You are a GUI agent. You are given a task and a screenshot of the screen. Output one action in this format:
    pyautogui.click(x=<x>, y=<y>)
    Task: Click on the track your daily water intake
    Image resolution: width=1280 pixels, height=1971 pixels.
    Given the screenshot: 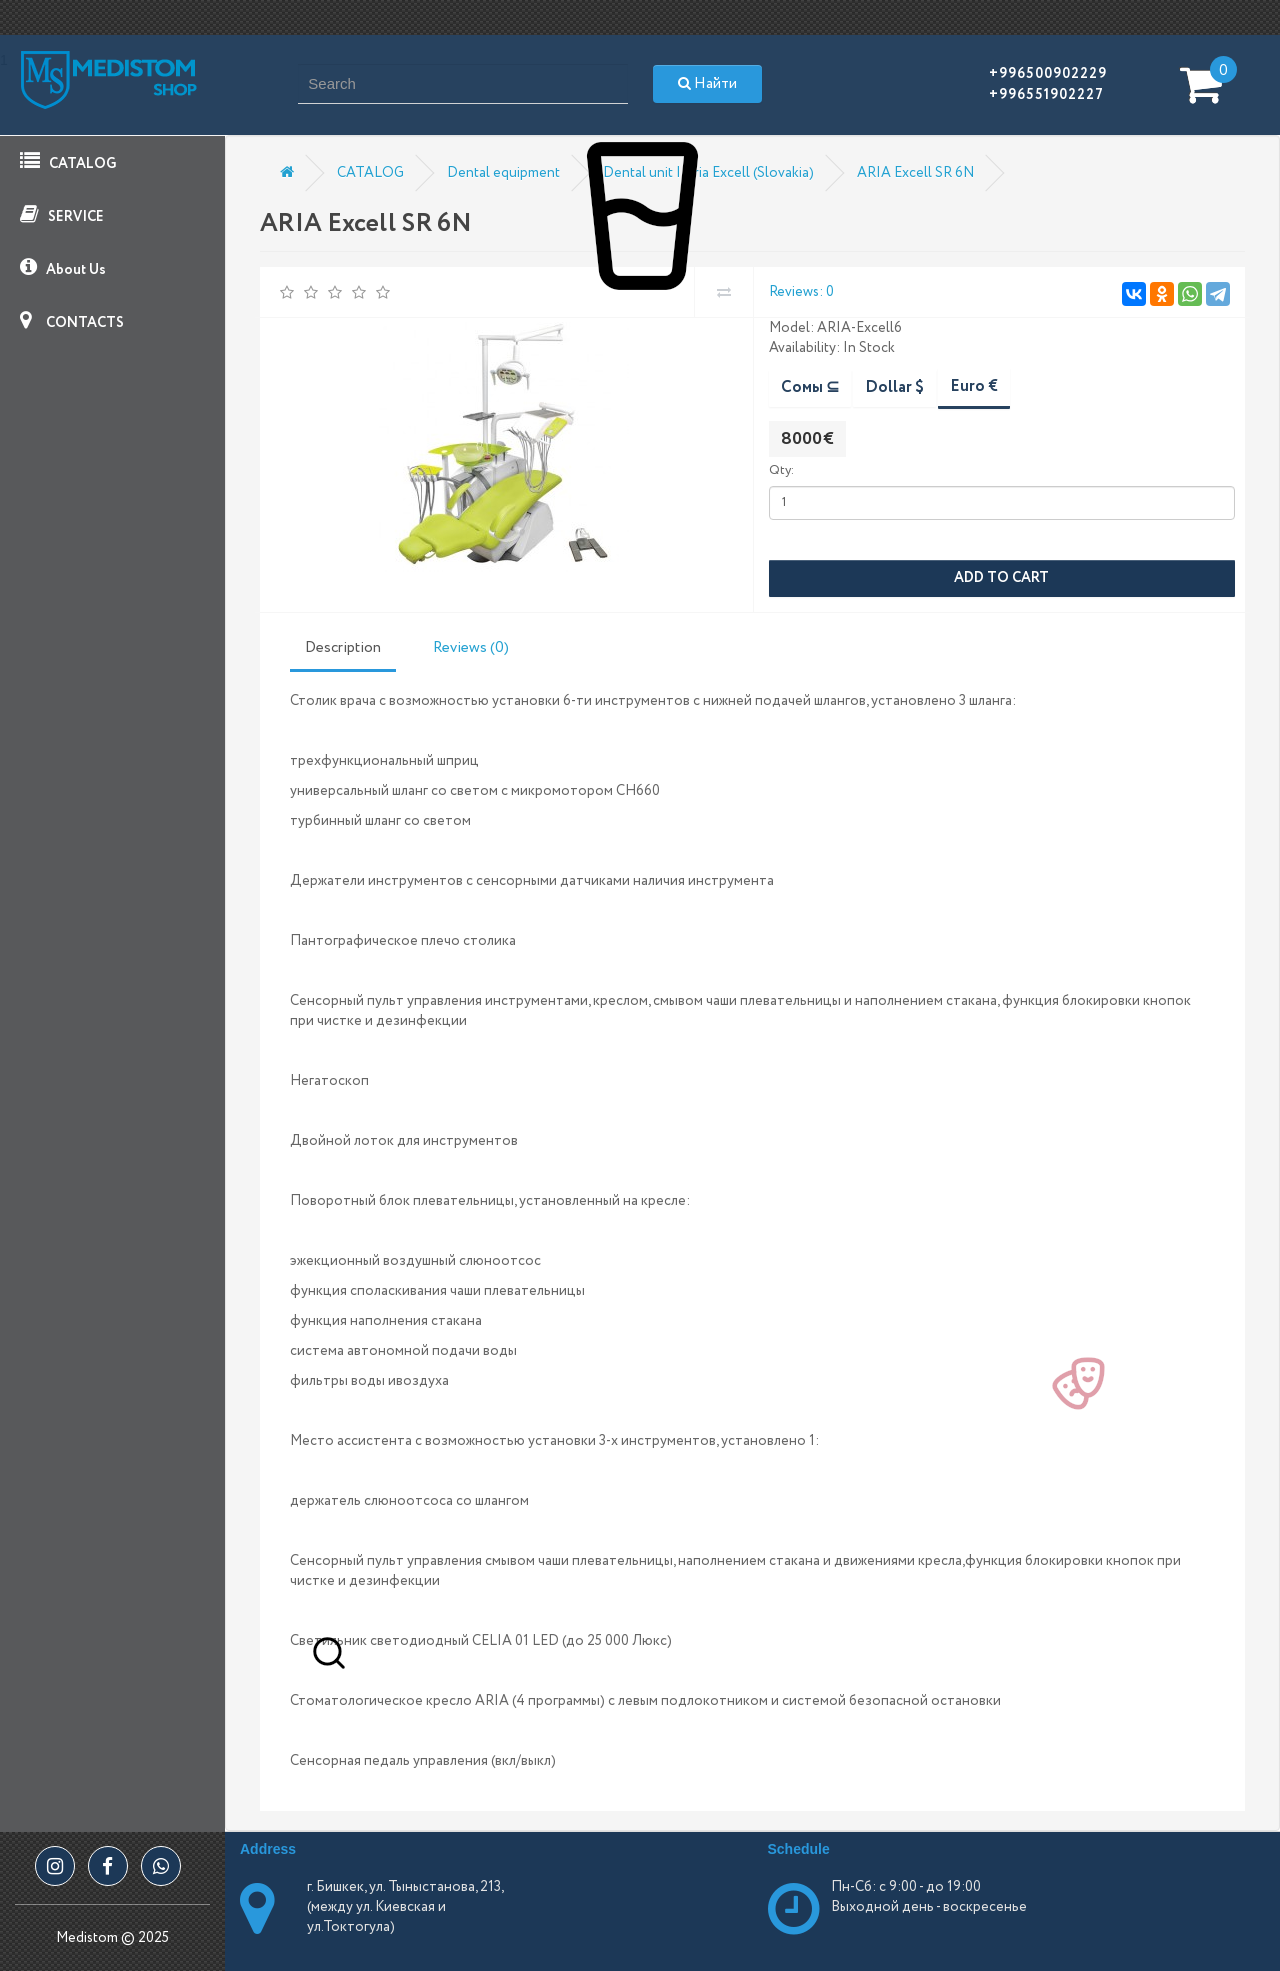 What is the action you would take?
    pyautogui.click(x=642, y=212)
    